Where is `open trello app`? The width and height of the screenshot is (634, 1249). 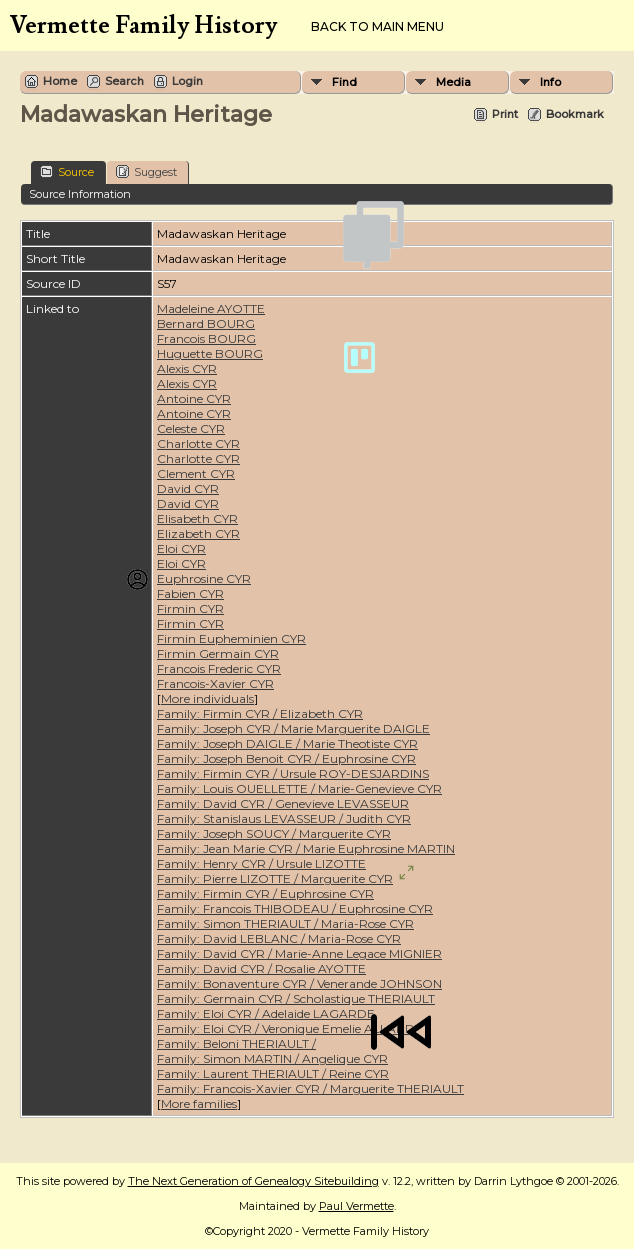 open trello app is located at coordinates (359, 357).